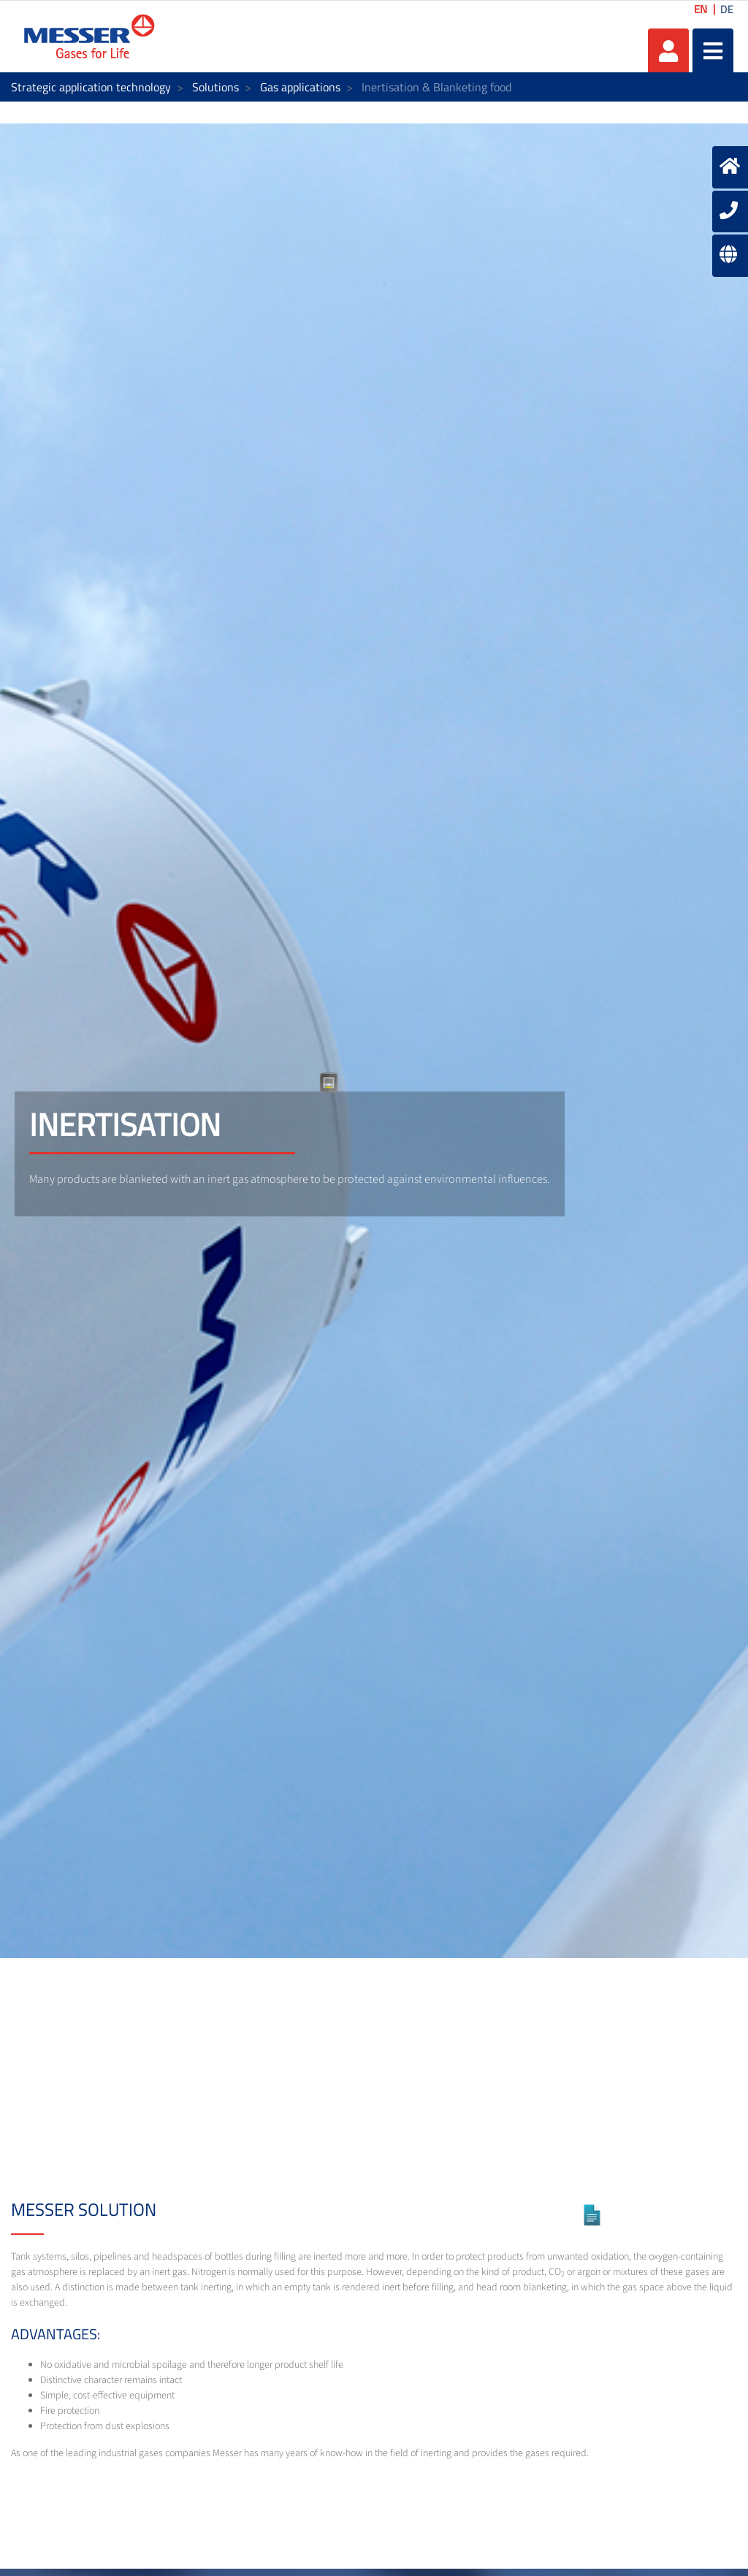 This screenshot has width=748, height=2576. Describe the element at coordinates (592, 2215) in the screenshot. I see `opendocument text template file` at that location.